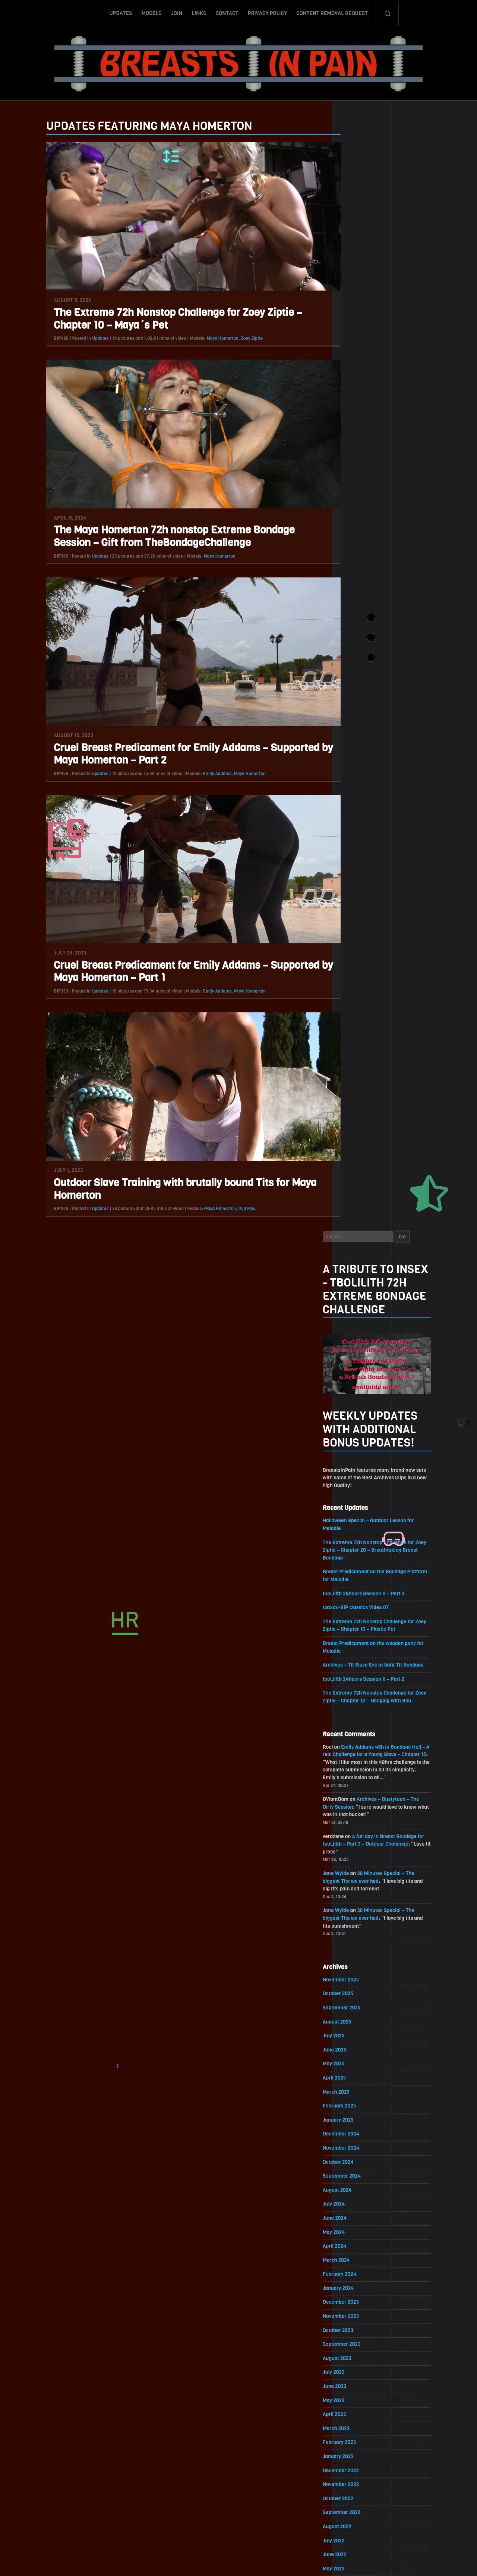 The width and height of the screenshot is (477, 2576). What do you see at coordinates (117, 2066) in the screenshot?
I see `indicates z-index or layer ordering option` at bounding box center [117, 2066].